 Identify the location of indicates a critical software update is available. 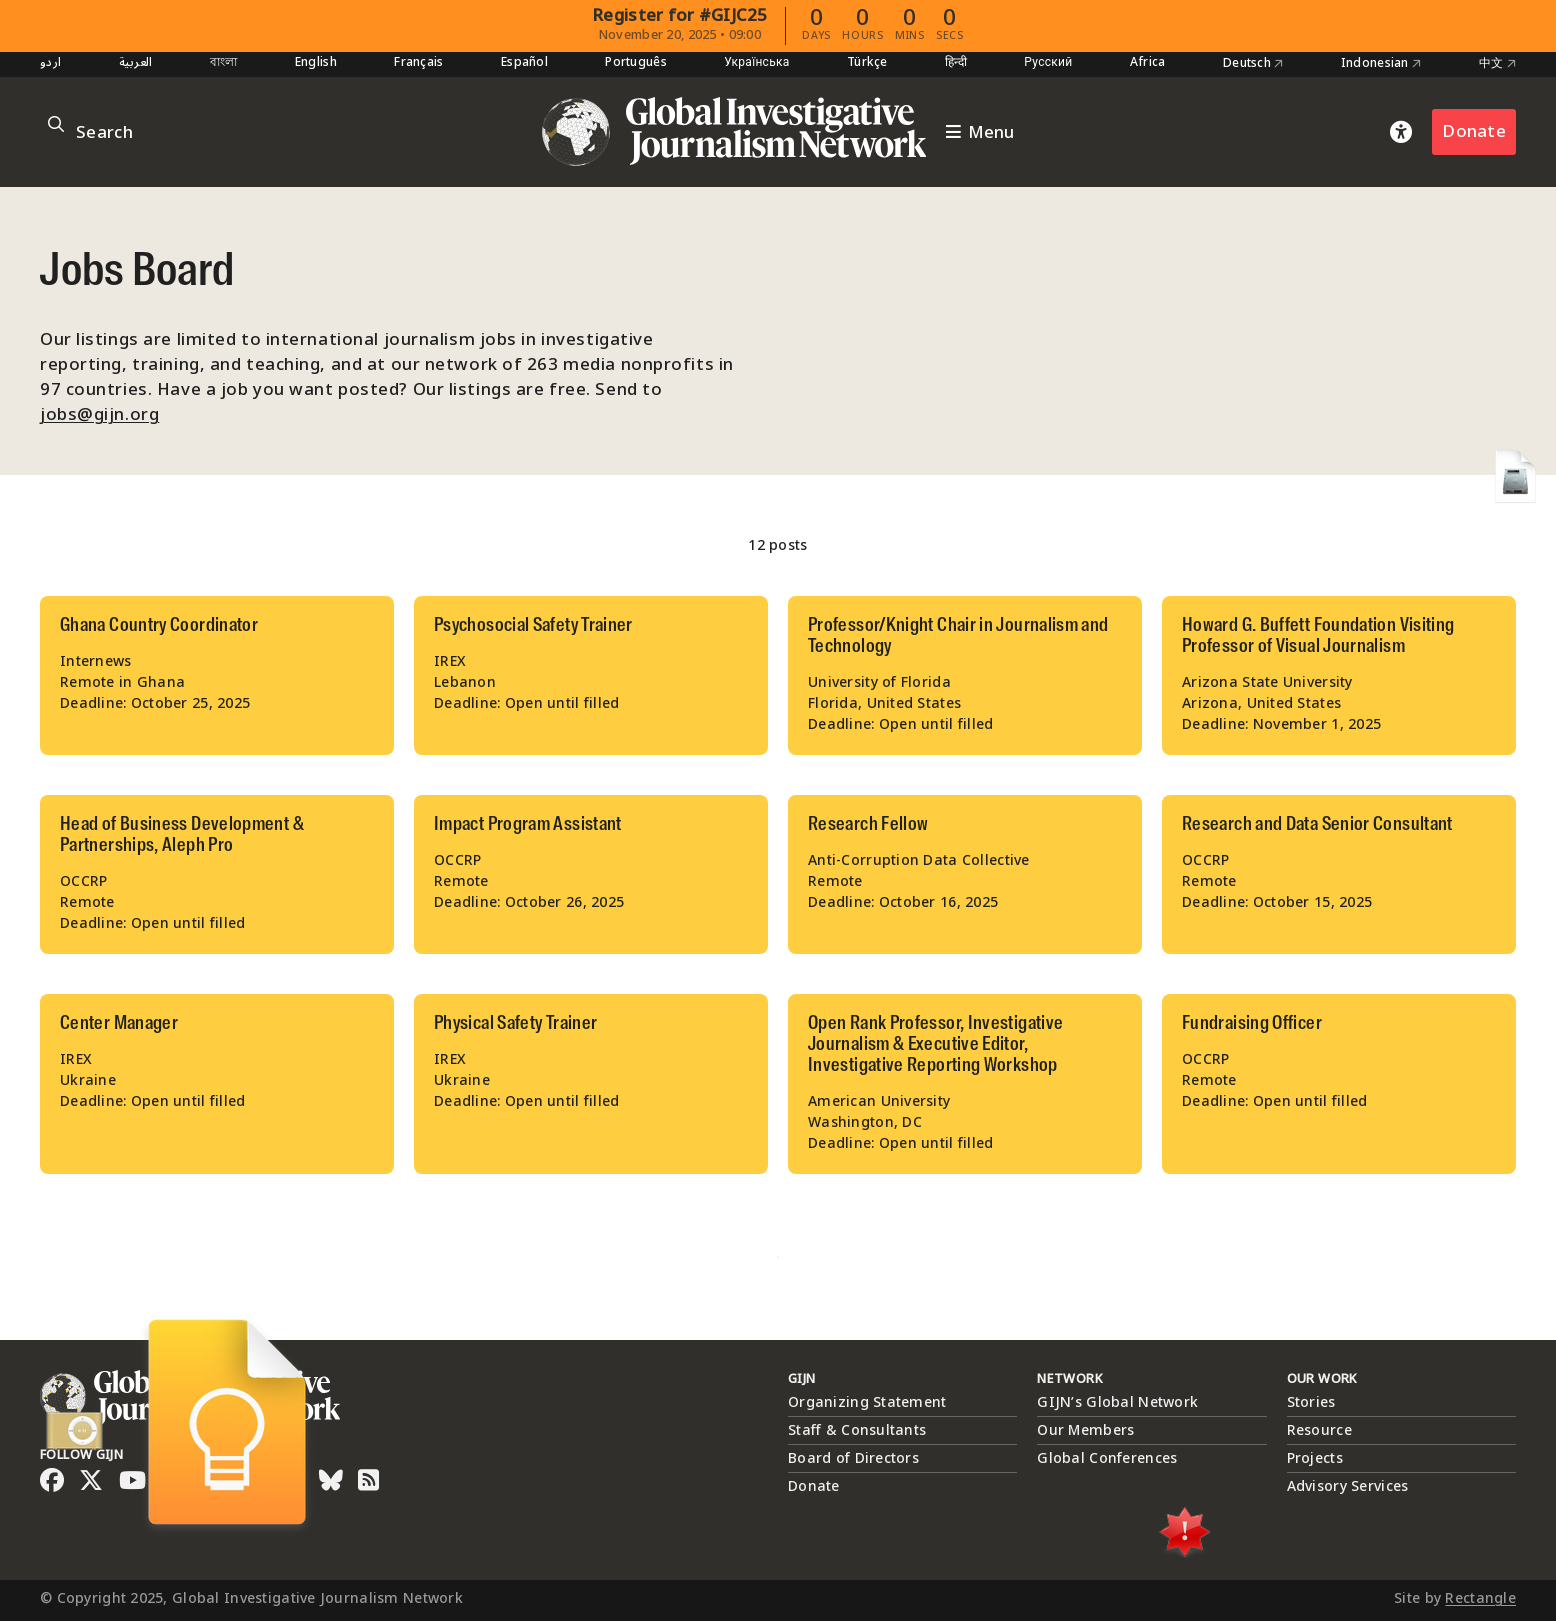
(1185, 1532).